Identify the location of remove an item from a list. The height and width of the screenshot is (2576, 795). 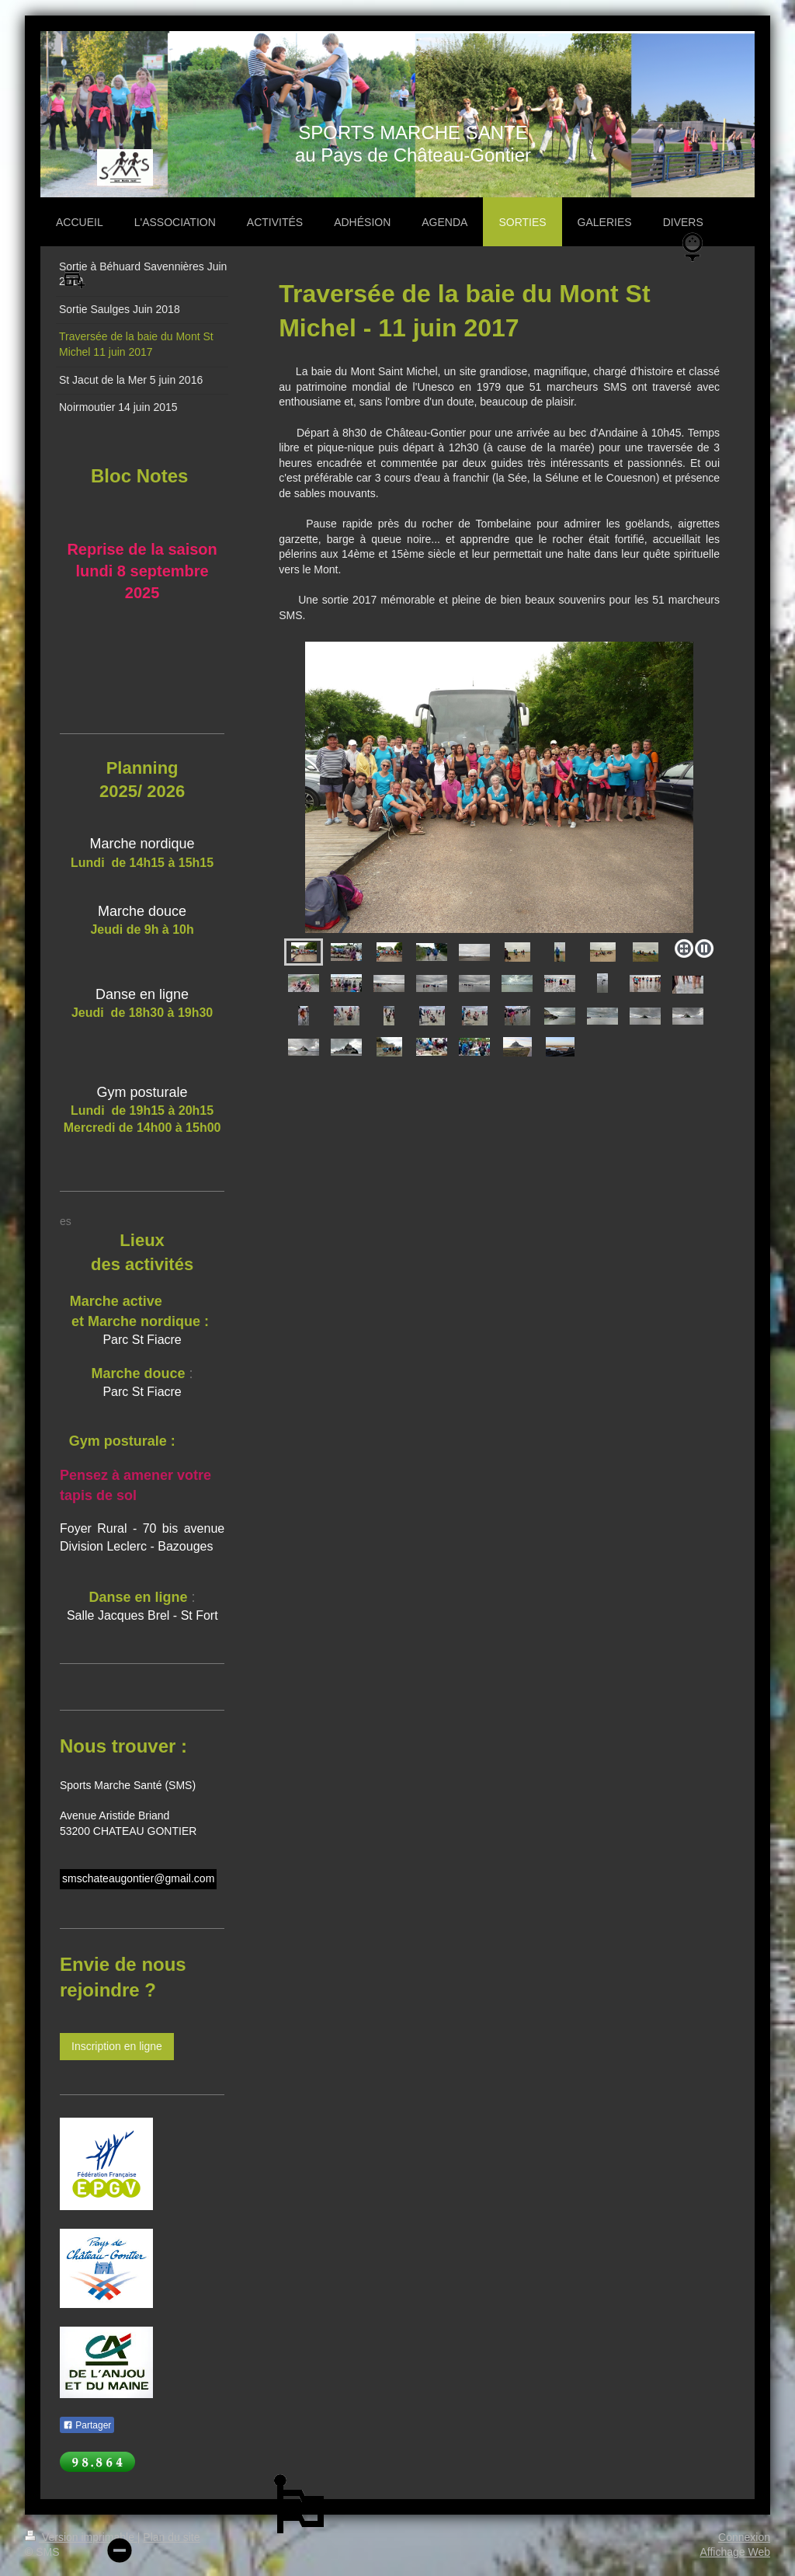
(120, 2550).